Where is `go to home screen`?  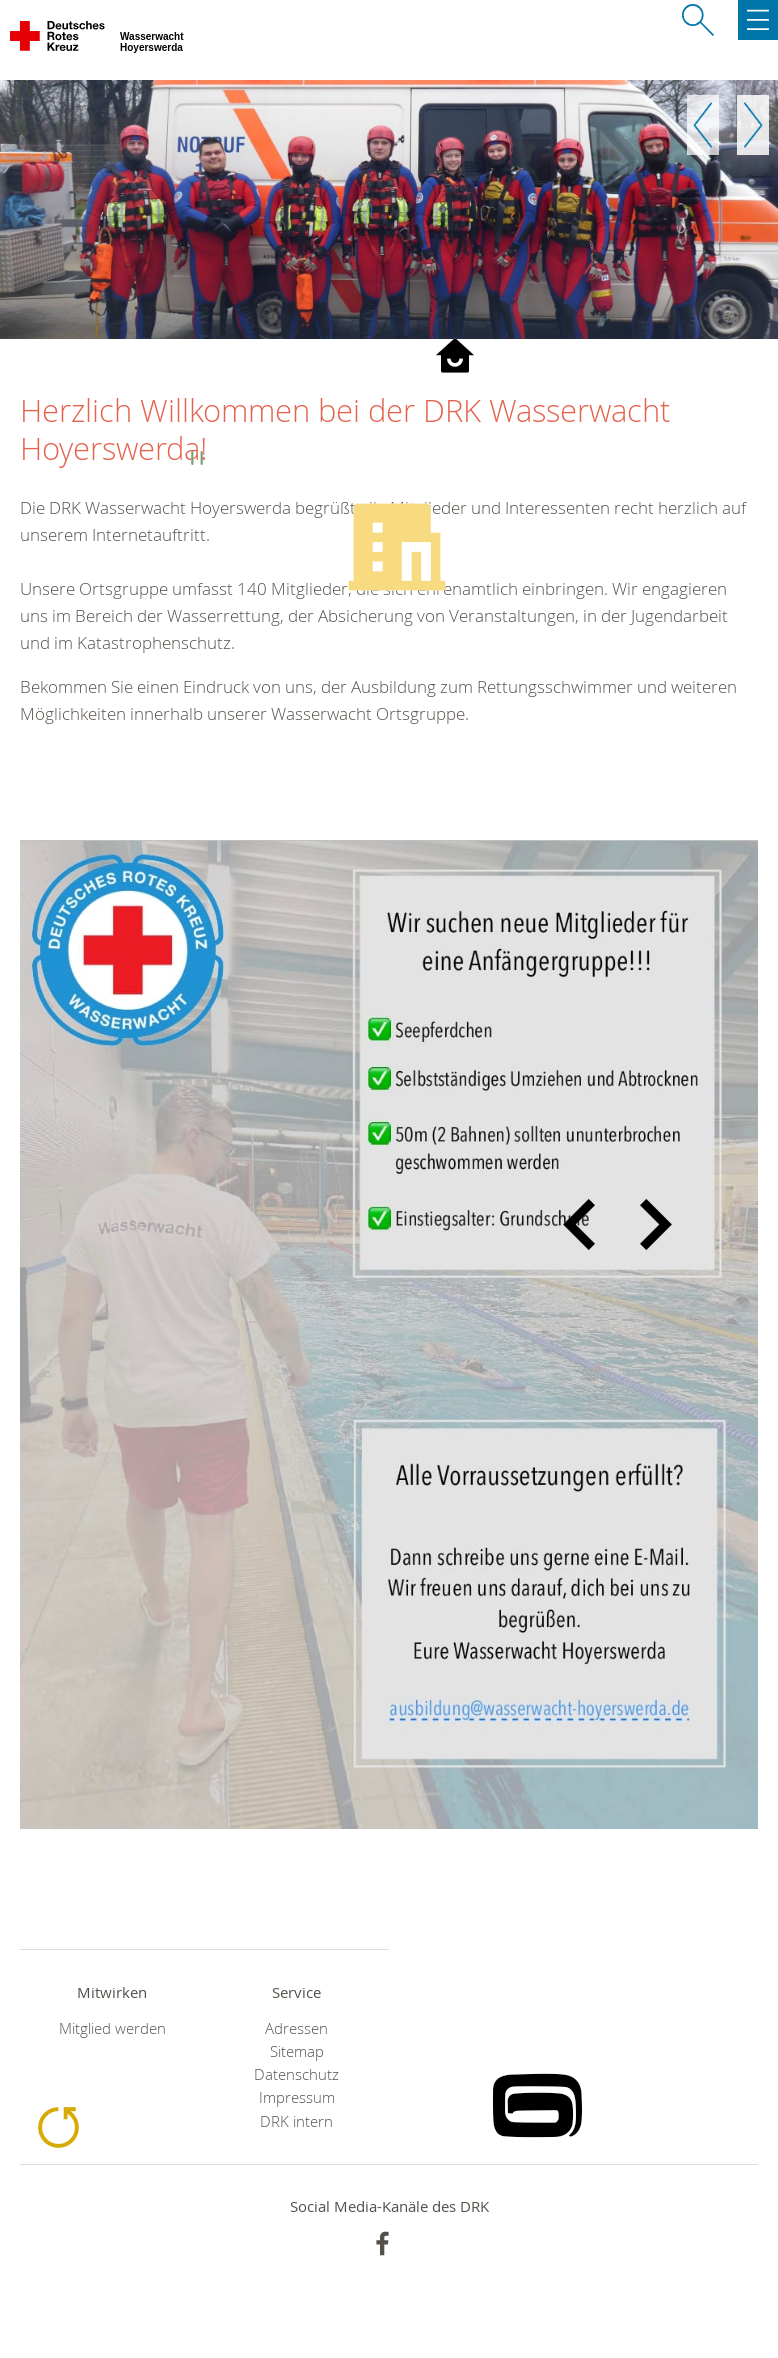
go to home screen is located at coordinates (455, 357).